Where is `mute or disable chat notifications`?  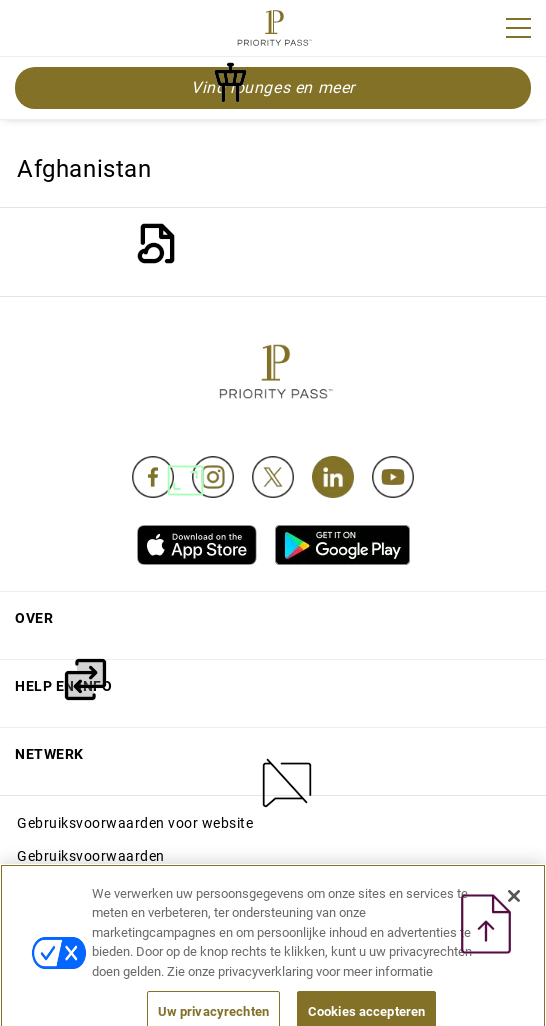
mute or disable chat notifications is located at coordinates (287, 781).